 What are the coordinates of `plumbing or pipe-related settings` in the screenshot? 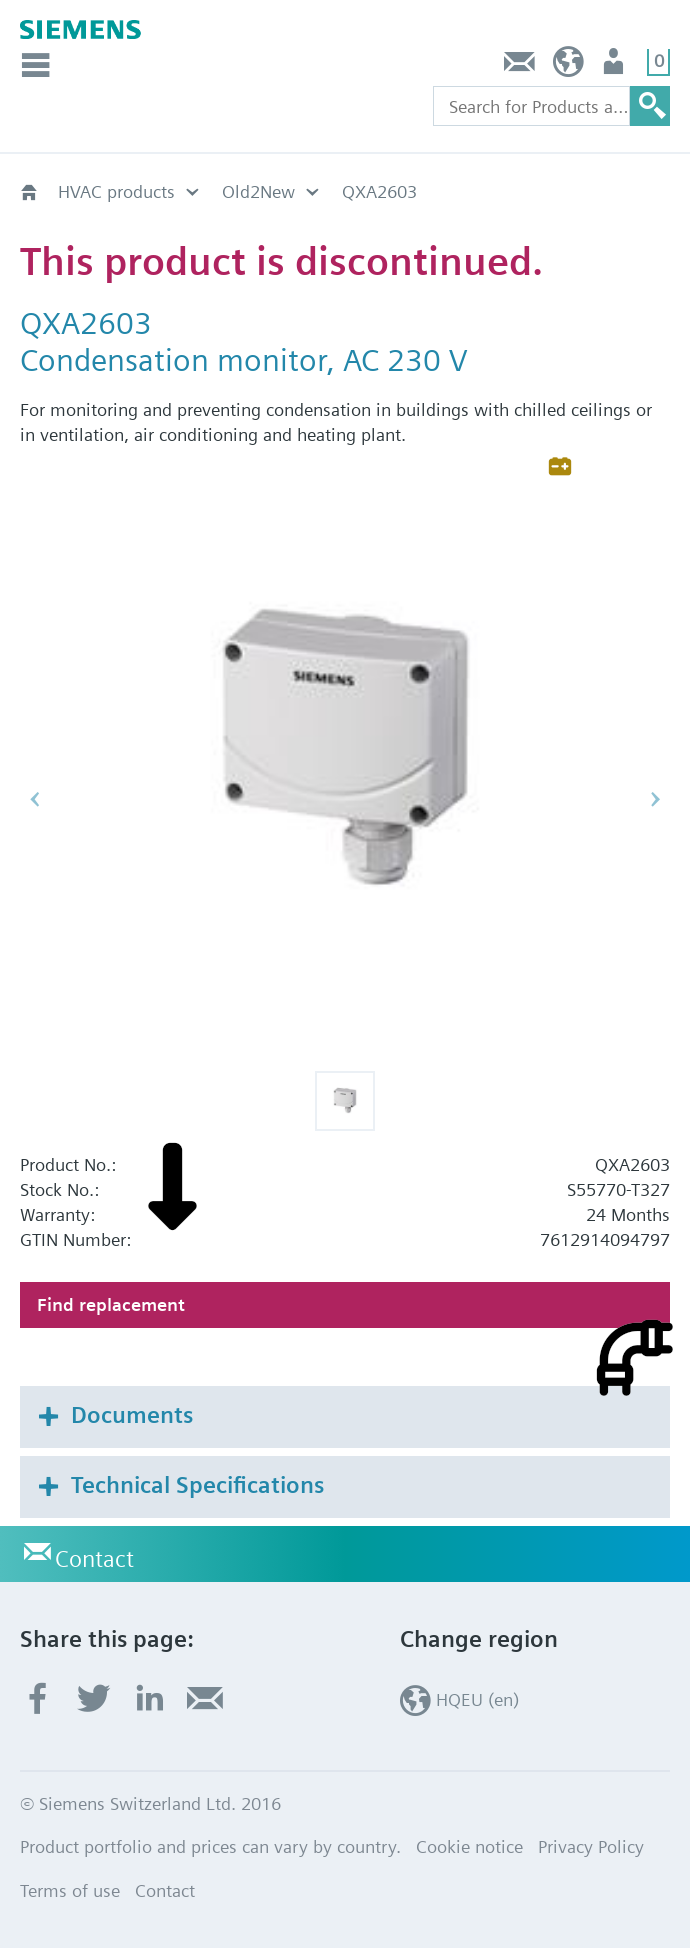 It's located at (632, 1355).